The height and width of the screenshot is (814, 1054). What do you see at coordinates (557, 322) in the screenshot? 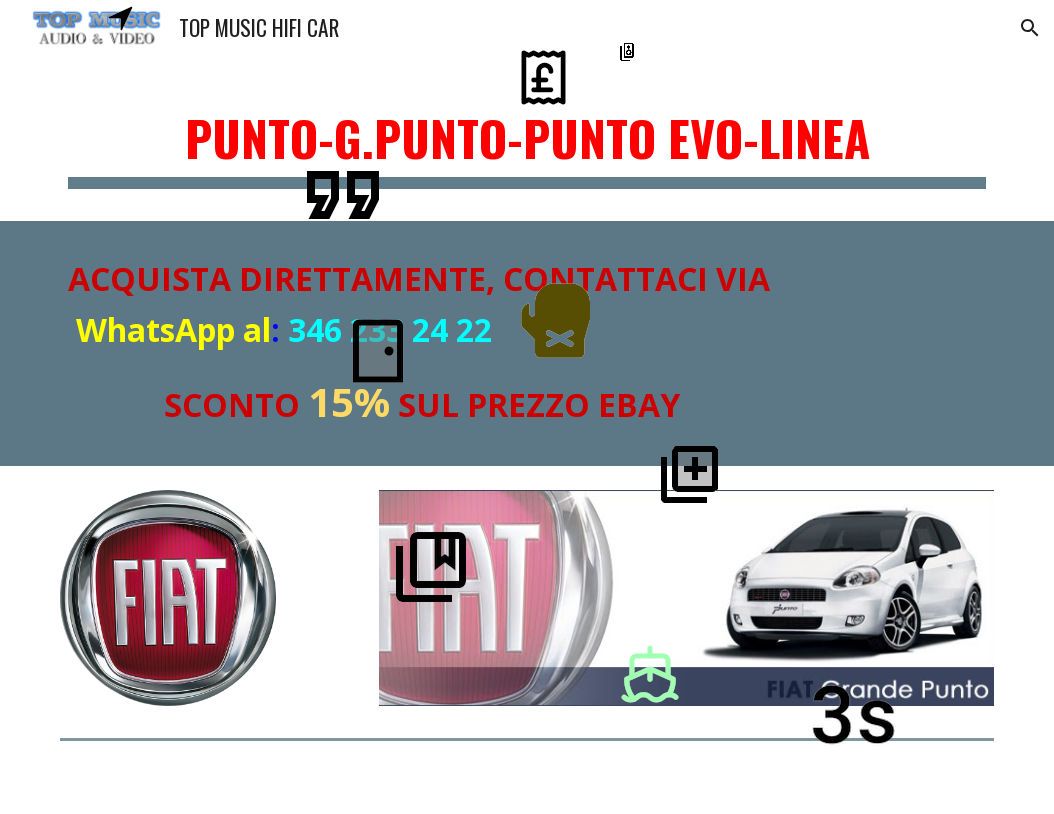
I see `access boxing or combat sports content` at bounding box center [557, 322].